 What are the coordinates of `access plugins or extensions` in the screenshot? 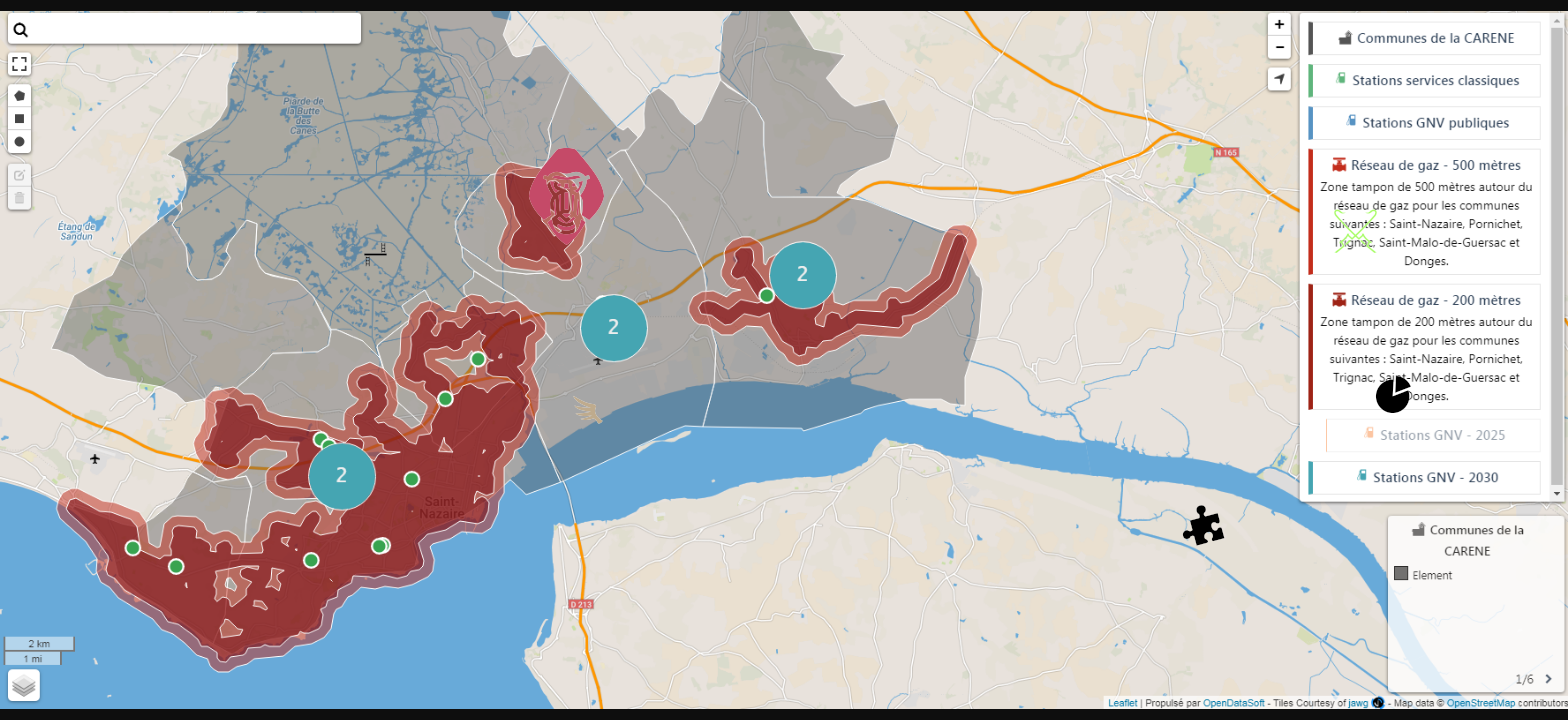 It's located at (1203, 525).